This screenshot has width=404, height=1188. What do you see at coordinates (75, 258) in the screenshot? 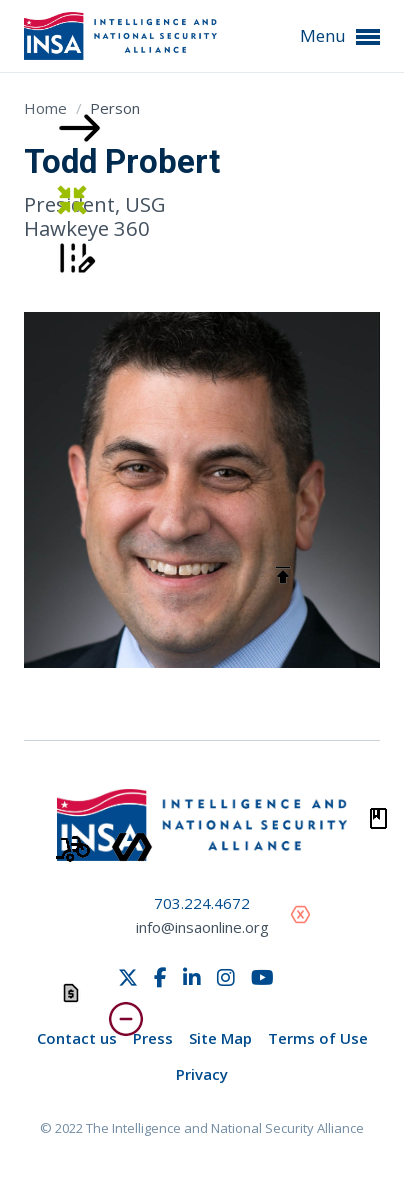
I see `edit road or route details` at bounding box center [75, 258].